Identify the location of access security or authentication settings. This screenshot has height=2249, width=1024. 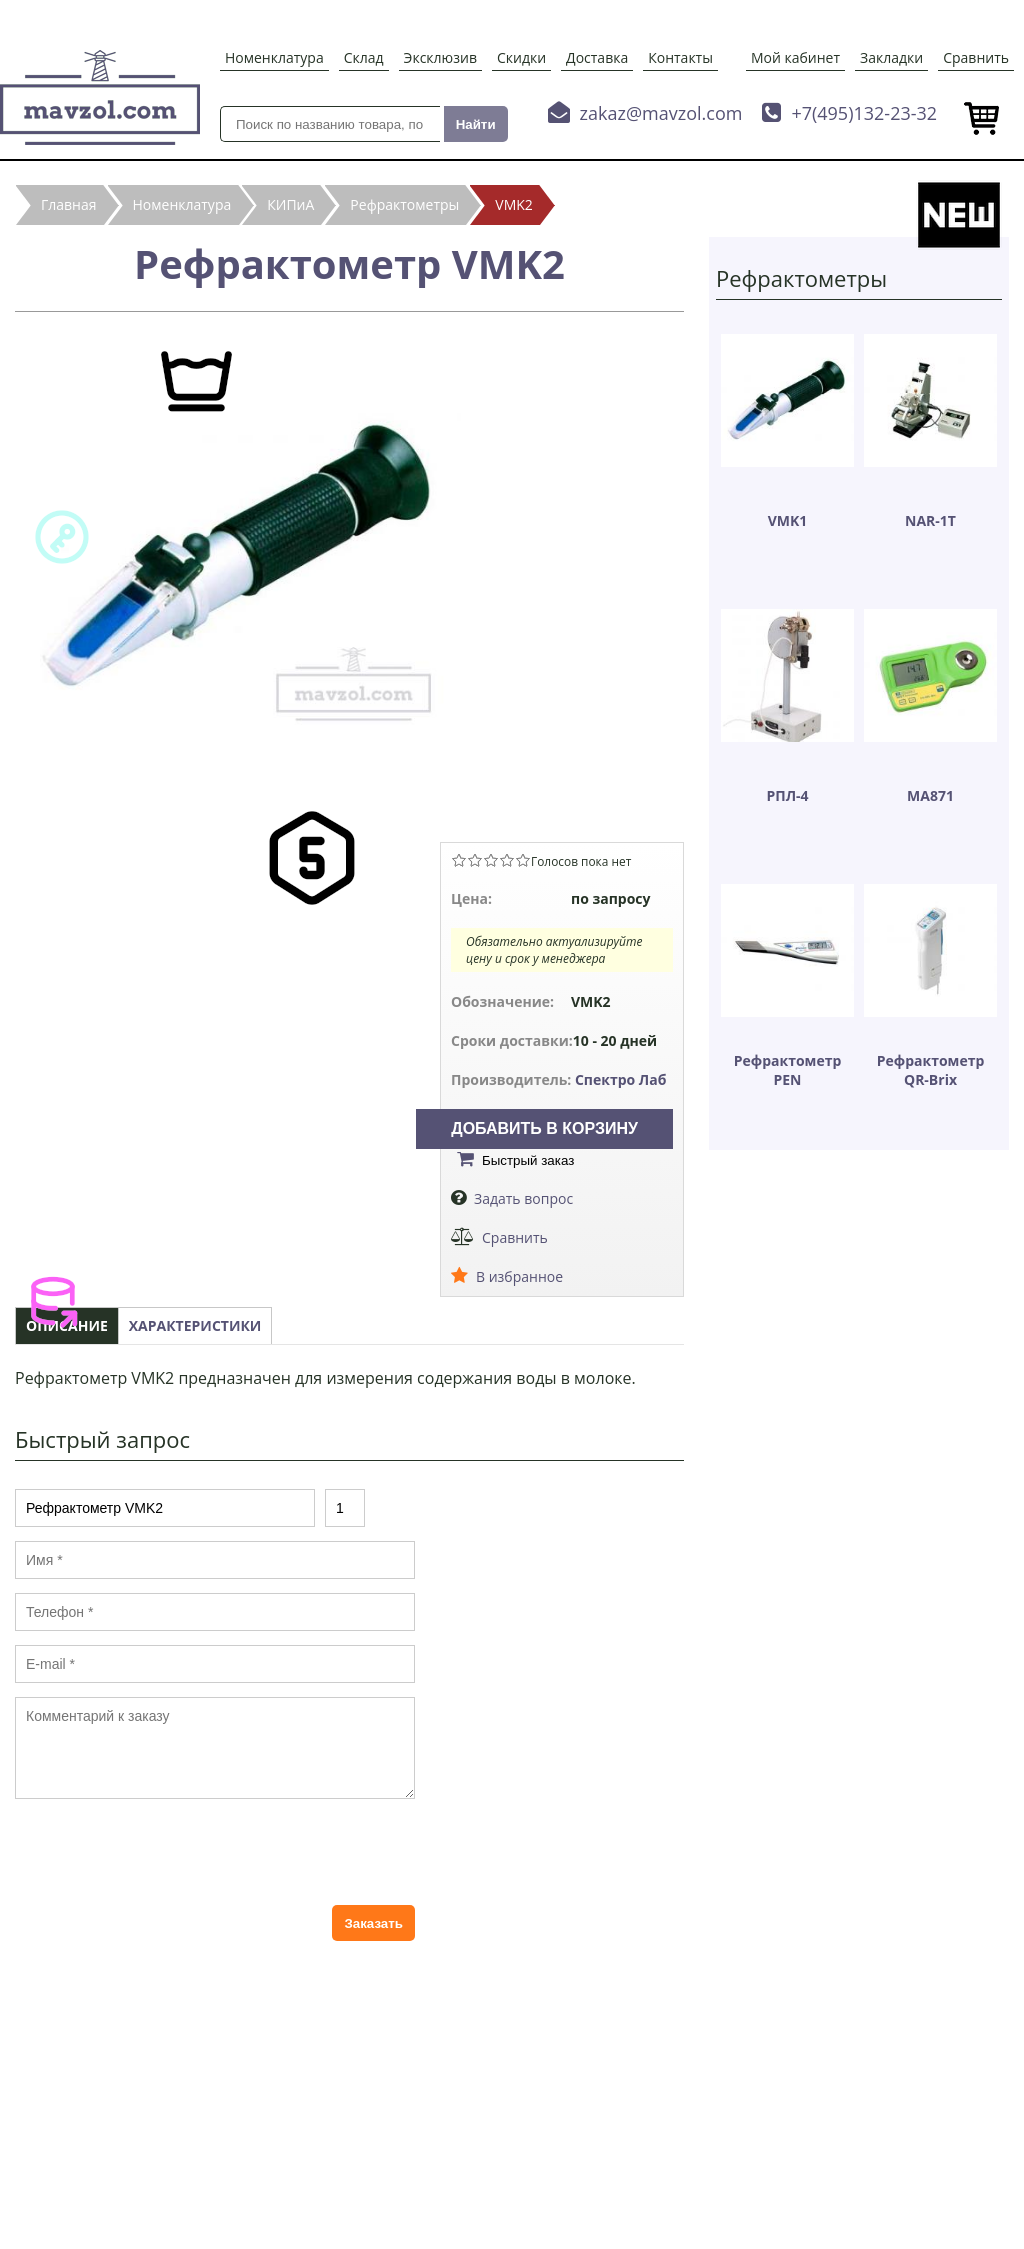
(62, 537).